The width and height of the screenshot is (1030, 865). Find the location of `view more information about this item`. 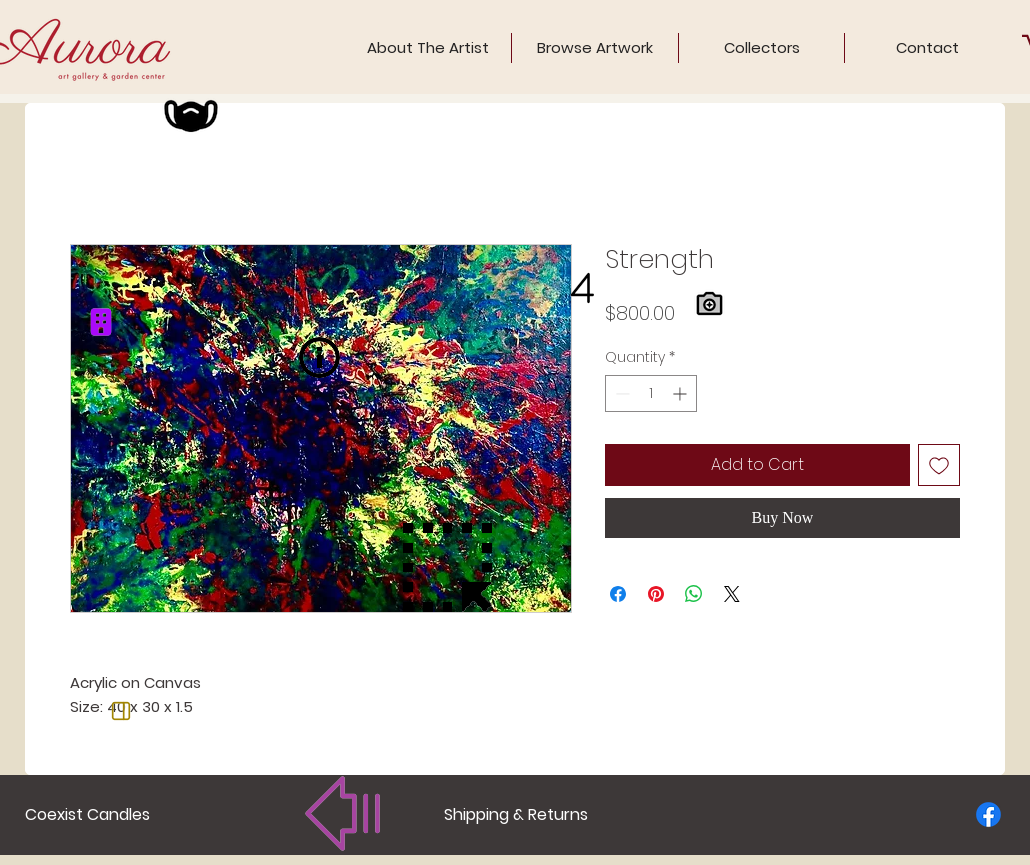

view more information about this item is located at coordinates (319, 357).